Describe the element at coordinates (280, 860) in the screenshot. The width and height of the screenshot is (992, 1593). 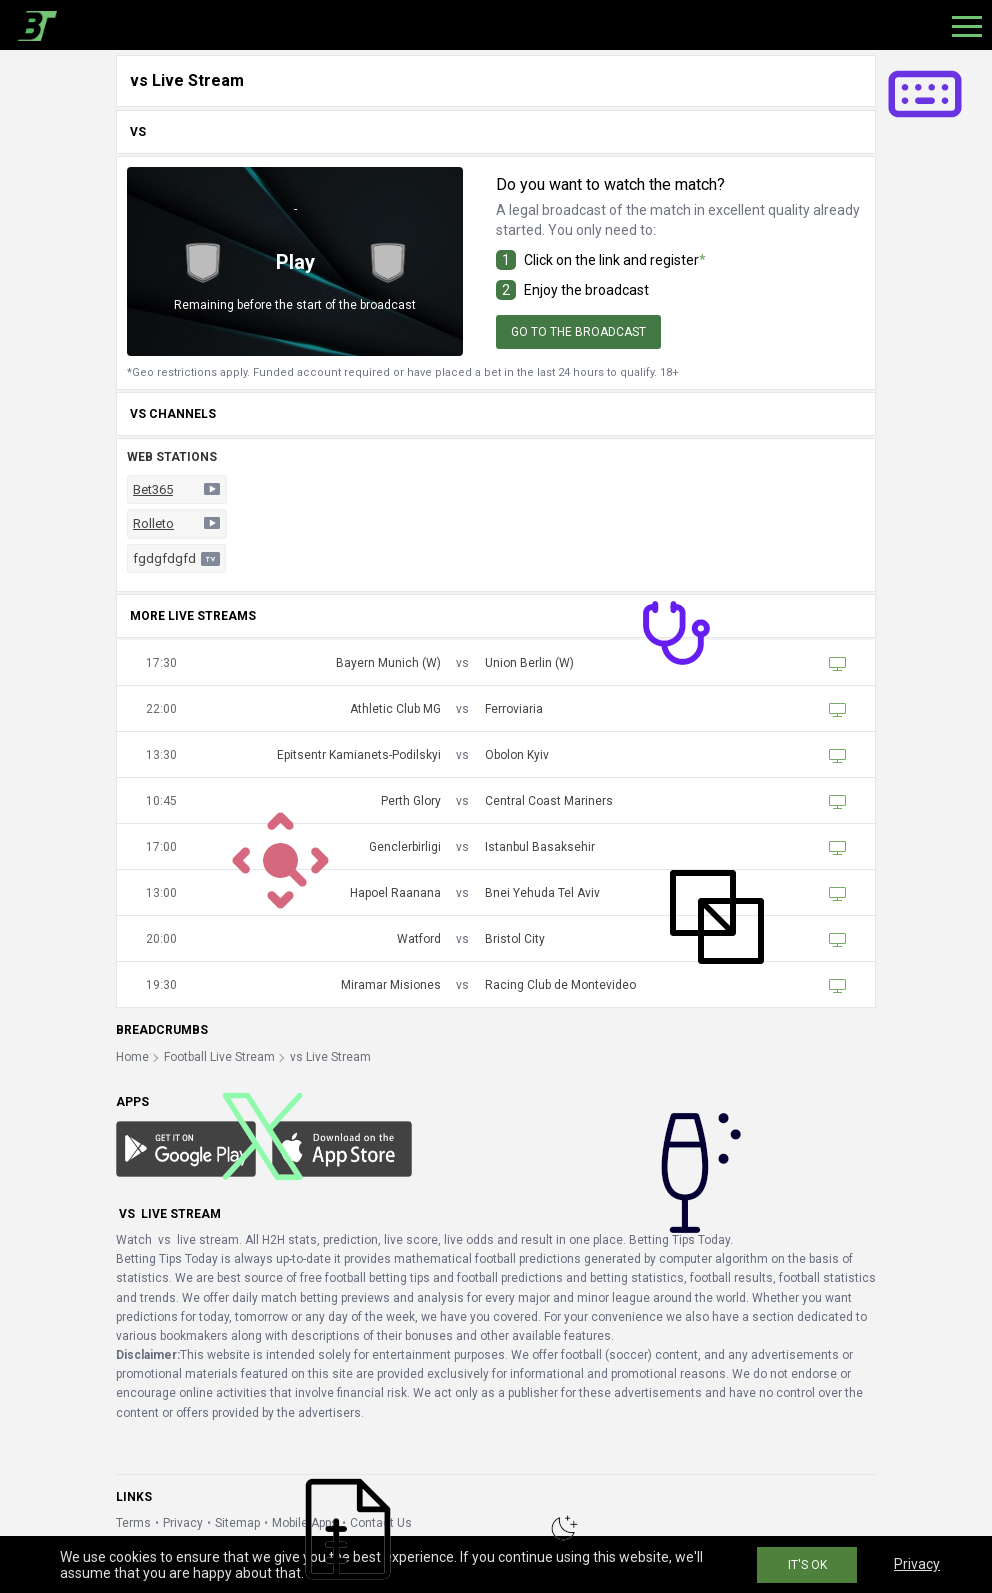
I see `pan and zoom controls for map or image navigation` at that location.